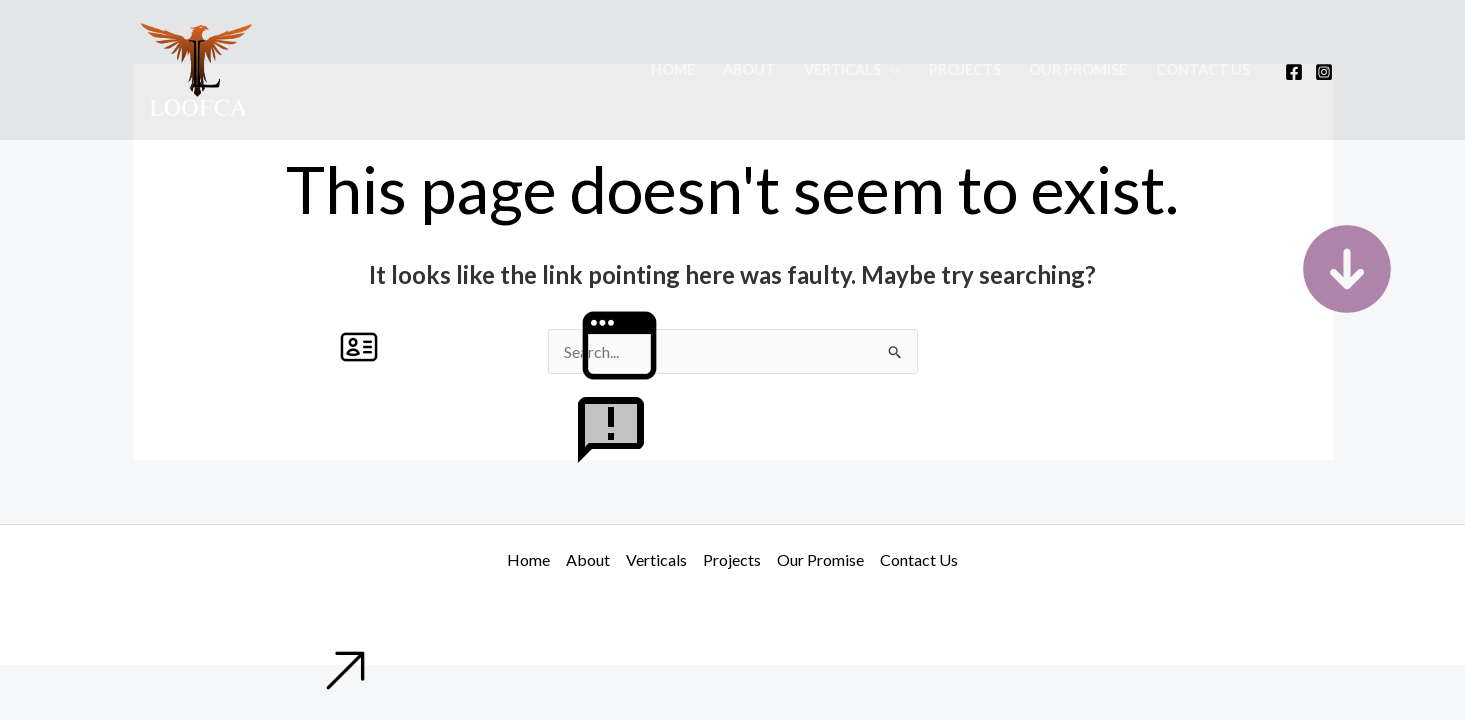  What do you see at coordinates (345, 670) in the screenshot?
I see `open link in new tab or window` at bounding box center [345, 670].